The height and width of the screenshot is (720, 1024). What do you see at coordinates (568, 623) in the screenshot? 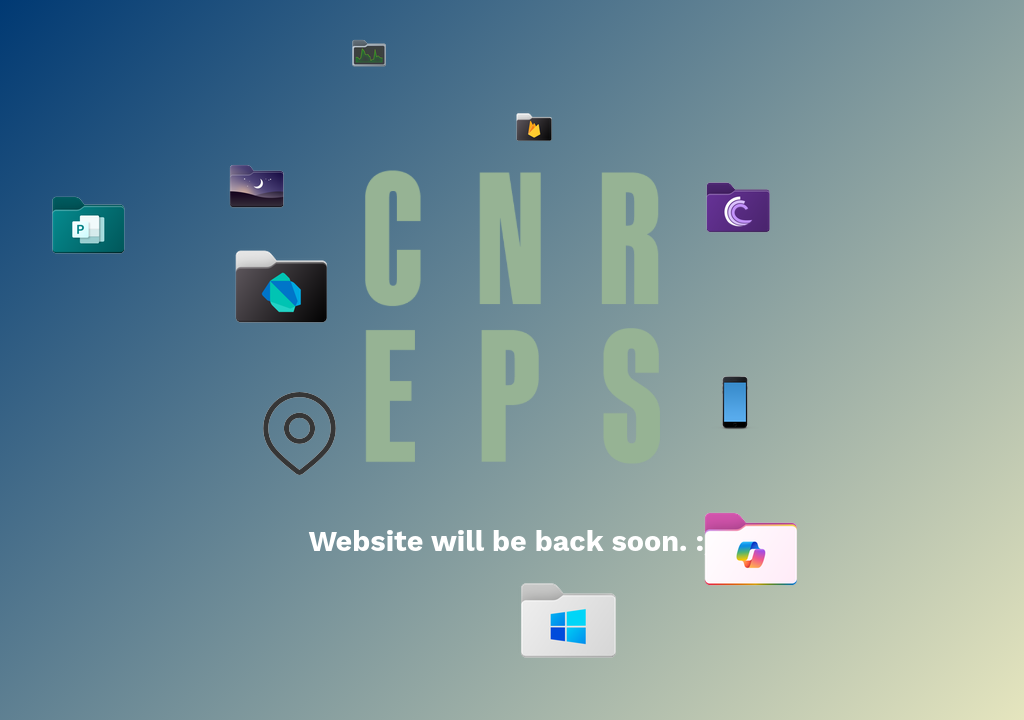
I see `open windows system files folder` at bounding box center [568, 623].